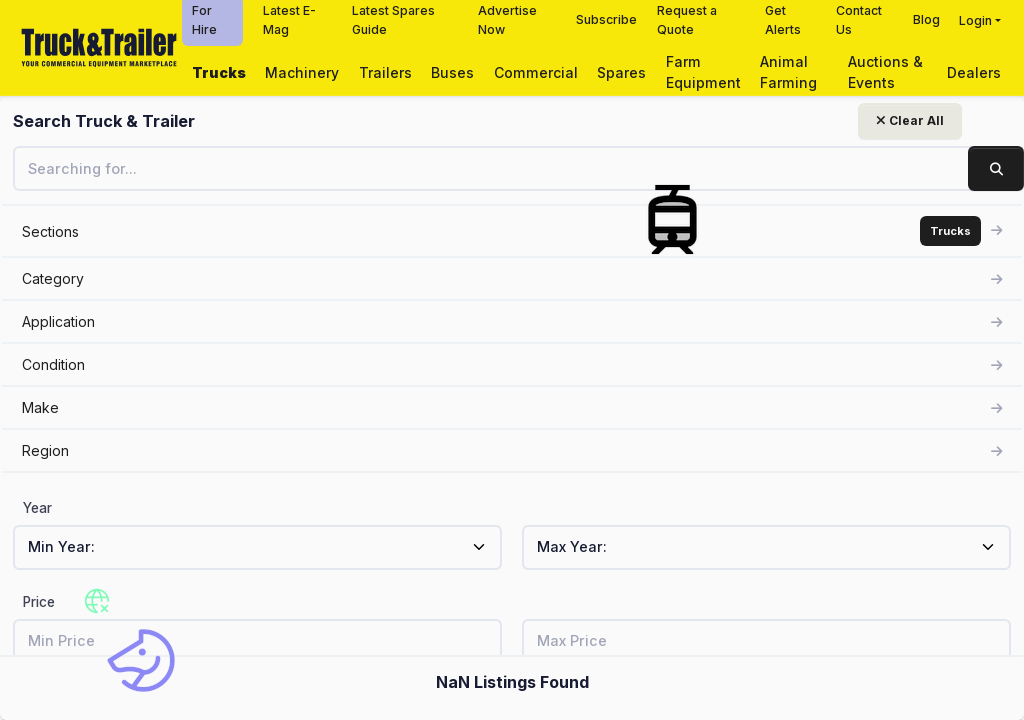  Describe the element at coordinates (672, 219) in the screenshot. I see `view tram or light rail transit options` at that location.